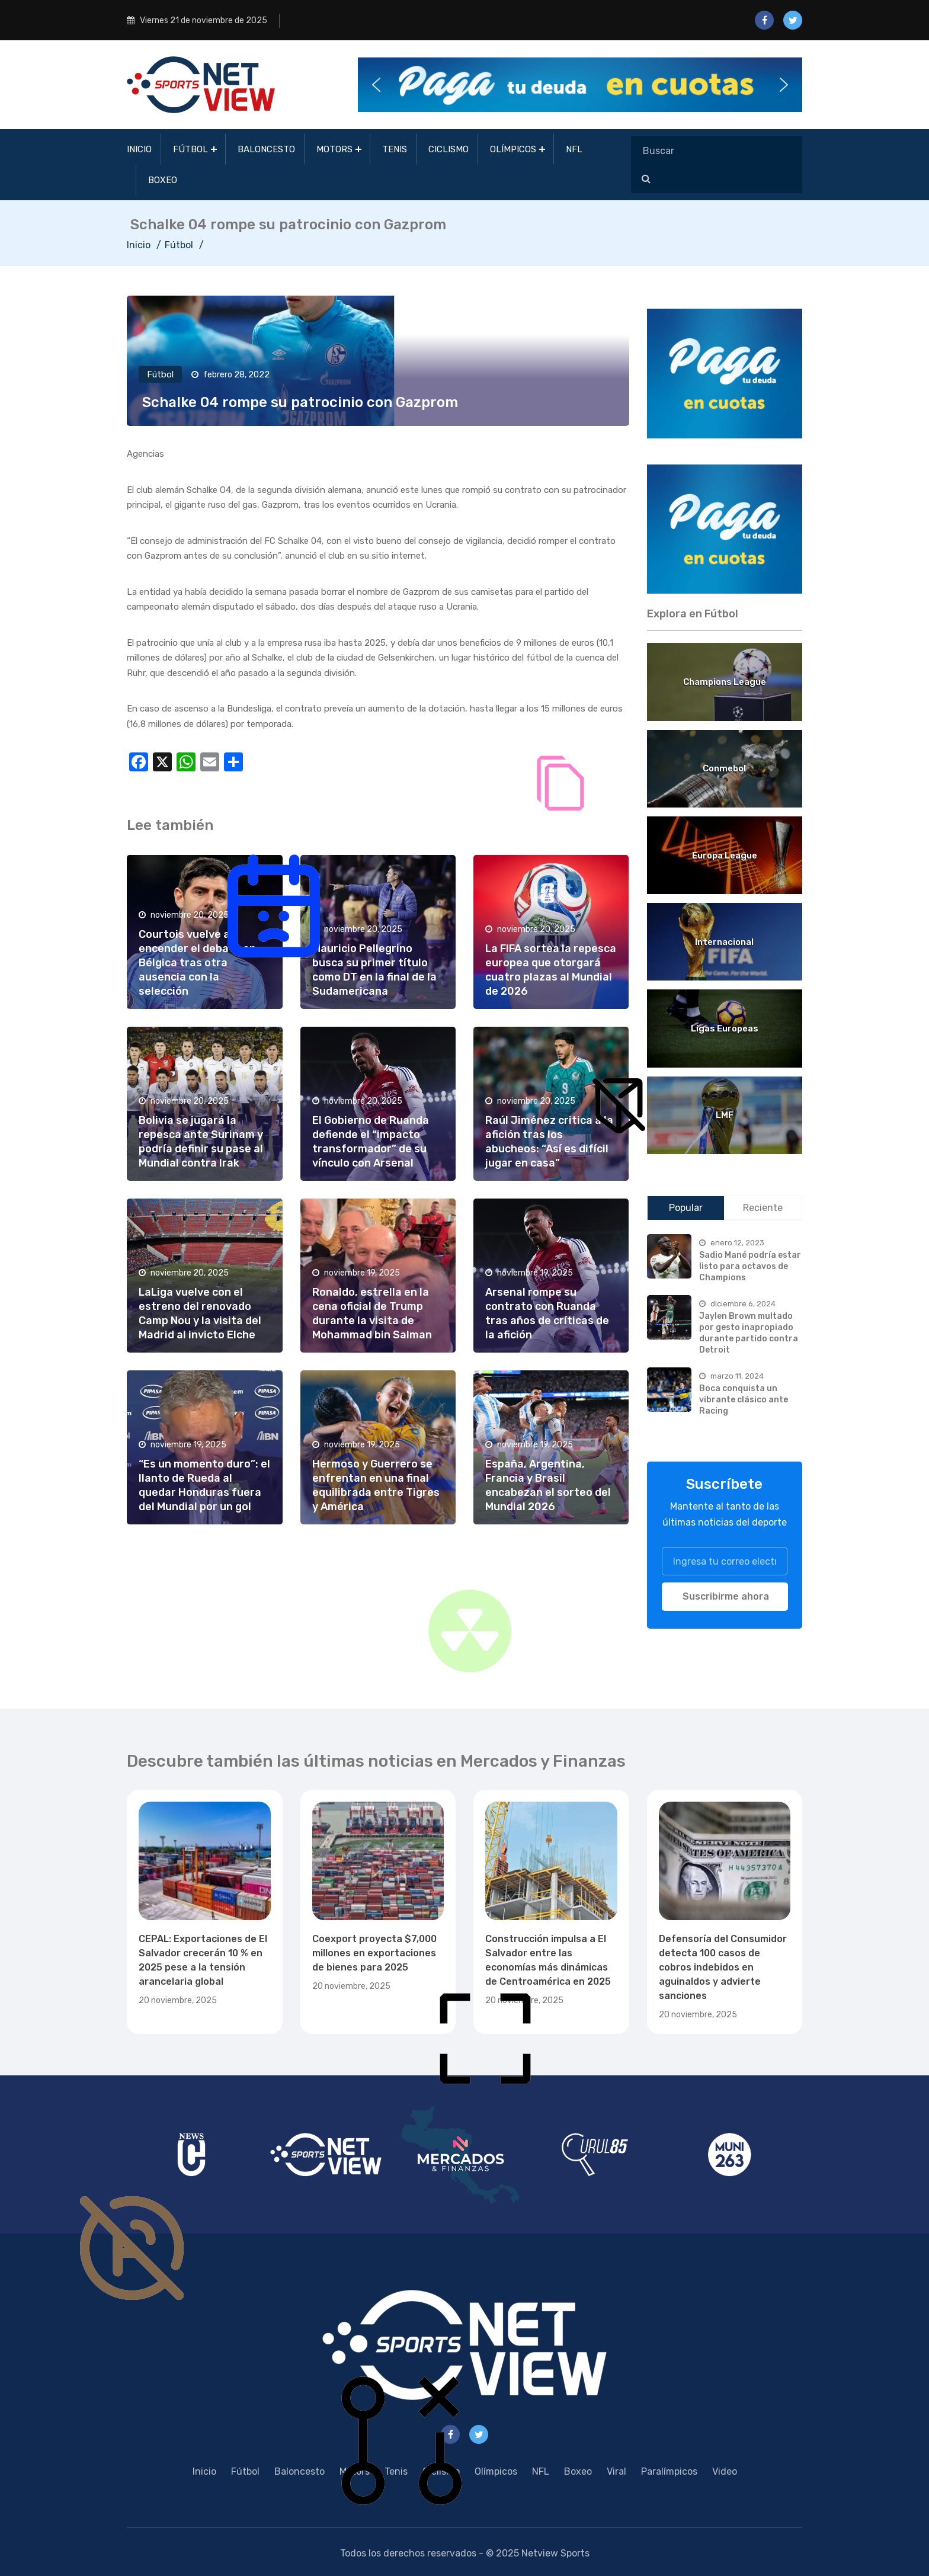  Describe the element at coordinates (560, 783) in the screenshot. I see `copy to clipboard` at that location.